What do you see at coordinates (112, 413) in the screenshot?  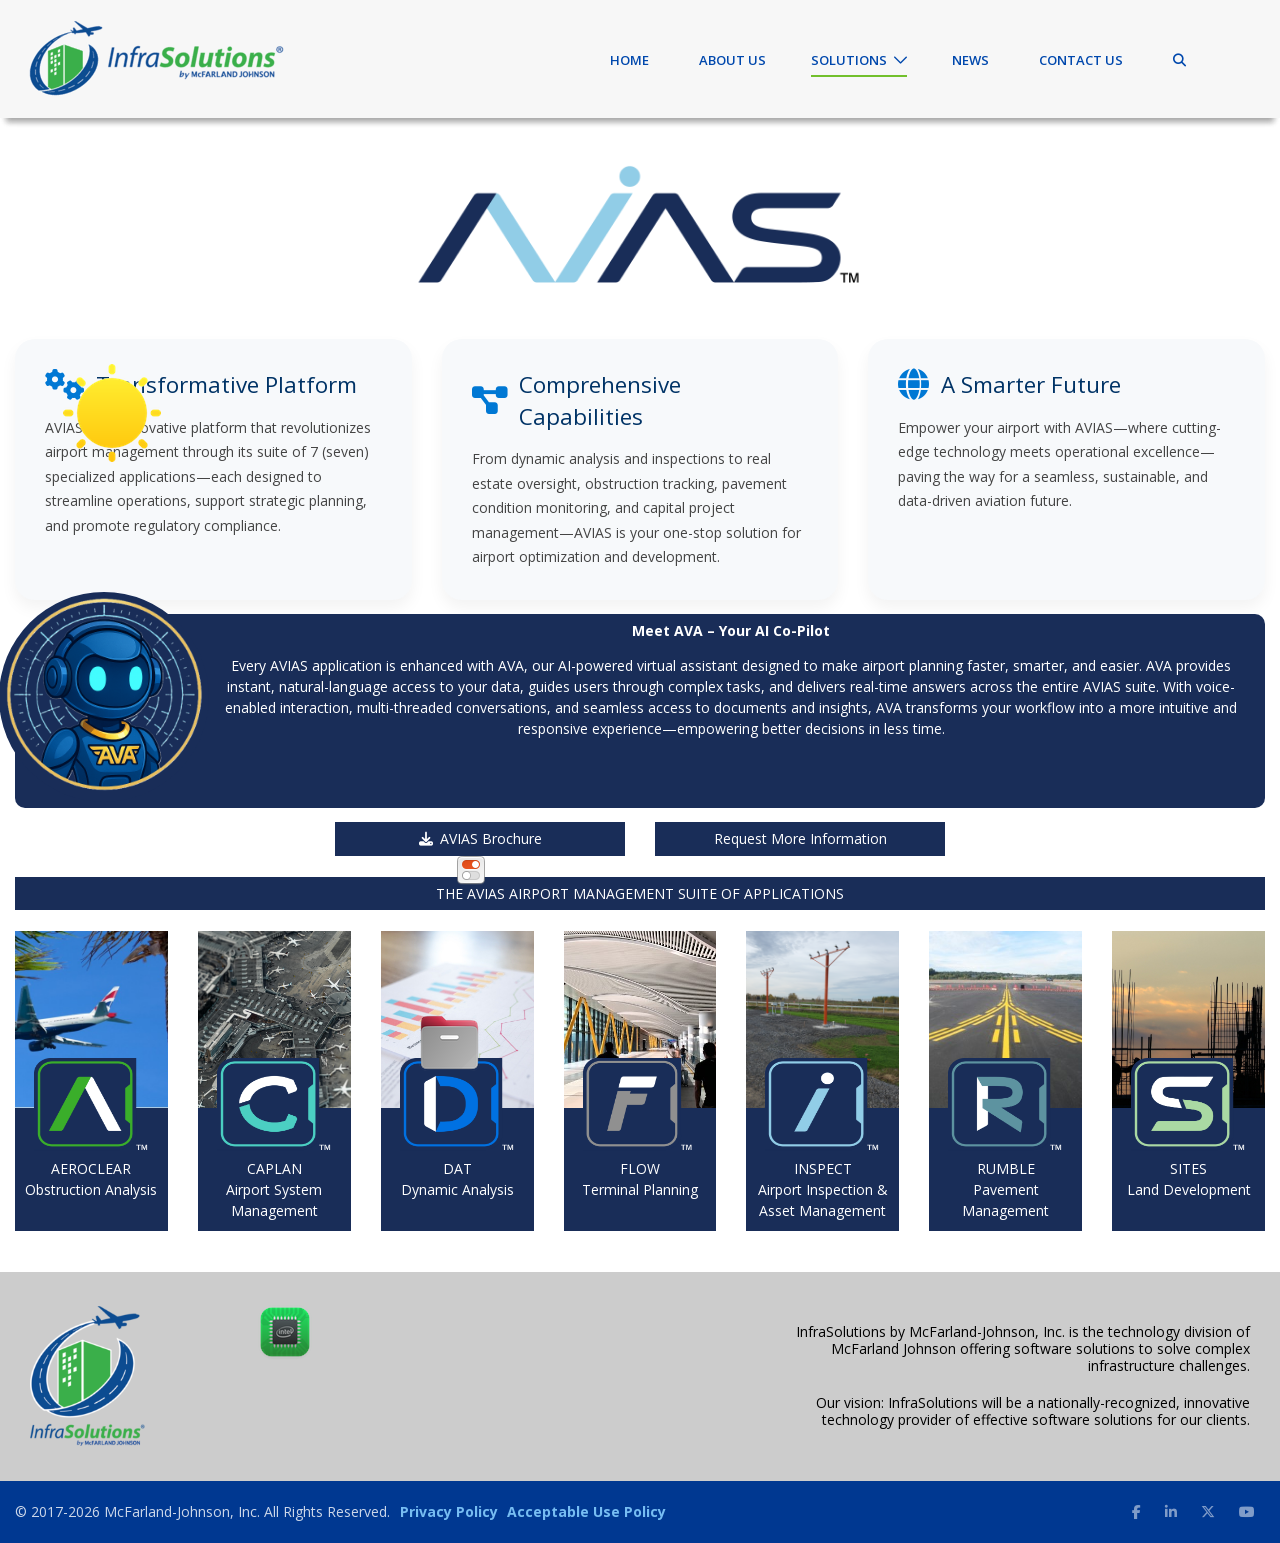 I see `indicates clear or sunny weather conditions` at bounding box center [112, 413].